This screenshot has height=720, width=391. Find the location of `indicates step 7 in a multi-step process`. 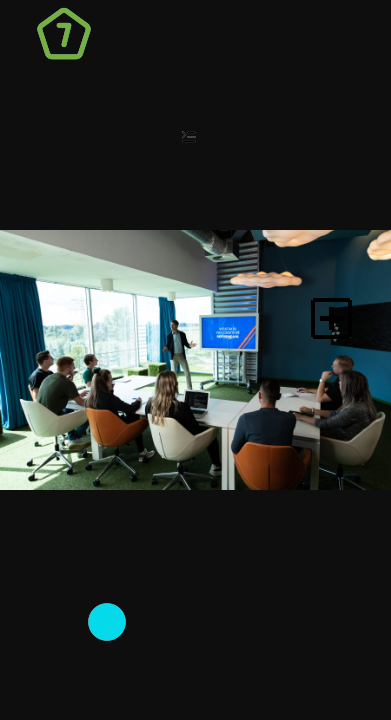

indicates step 7 in a multi-step process is located at coordinates (64, 35).